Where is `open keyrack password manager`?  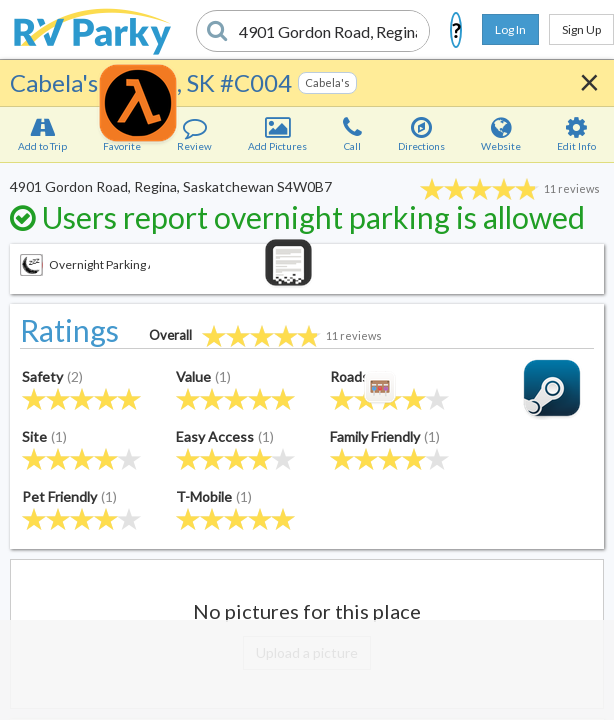
open keyrack password manager is located at coordinates (380, 387).